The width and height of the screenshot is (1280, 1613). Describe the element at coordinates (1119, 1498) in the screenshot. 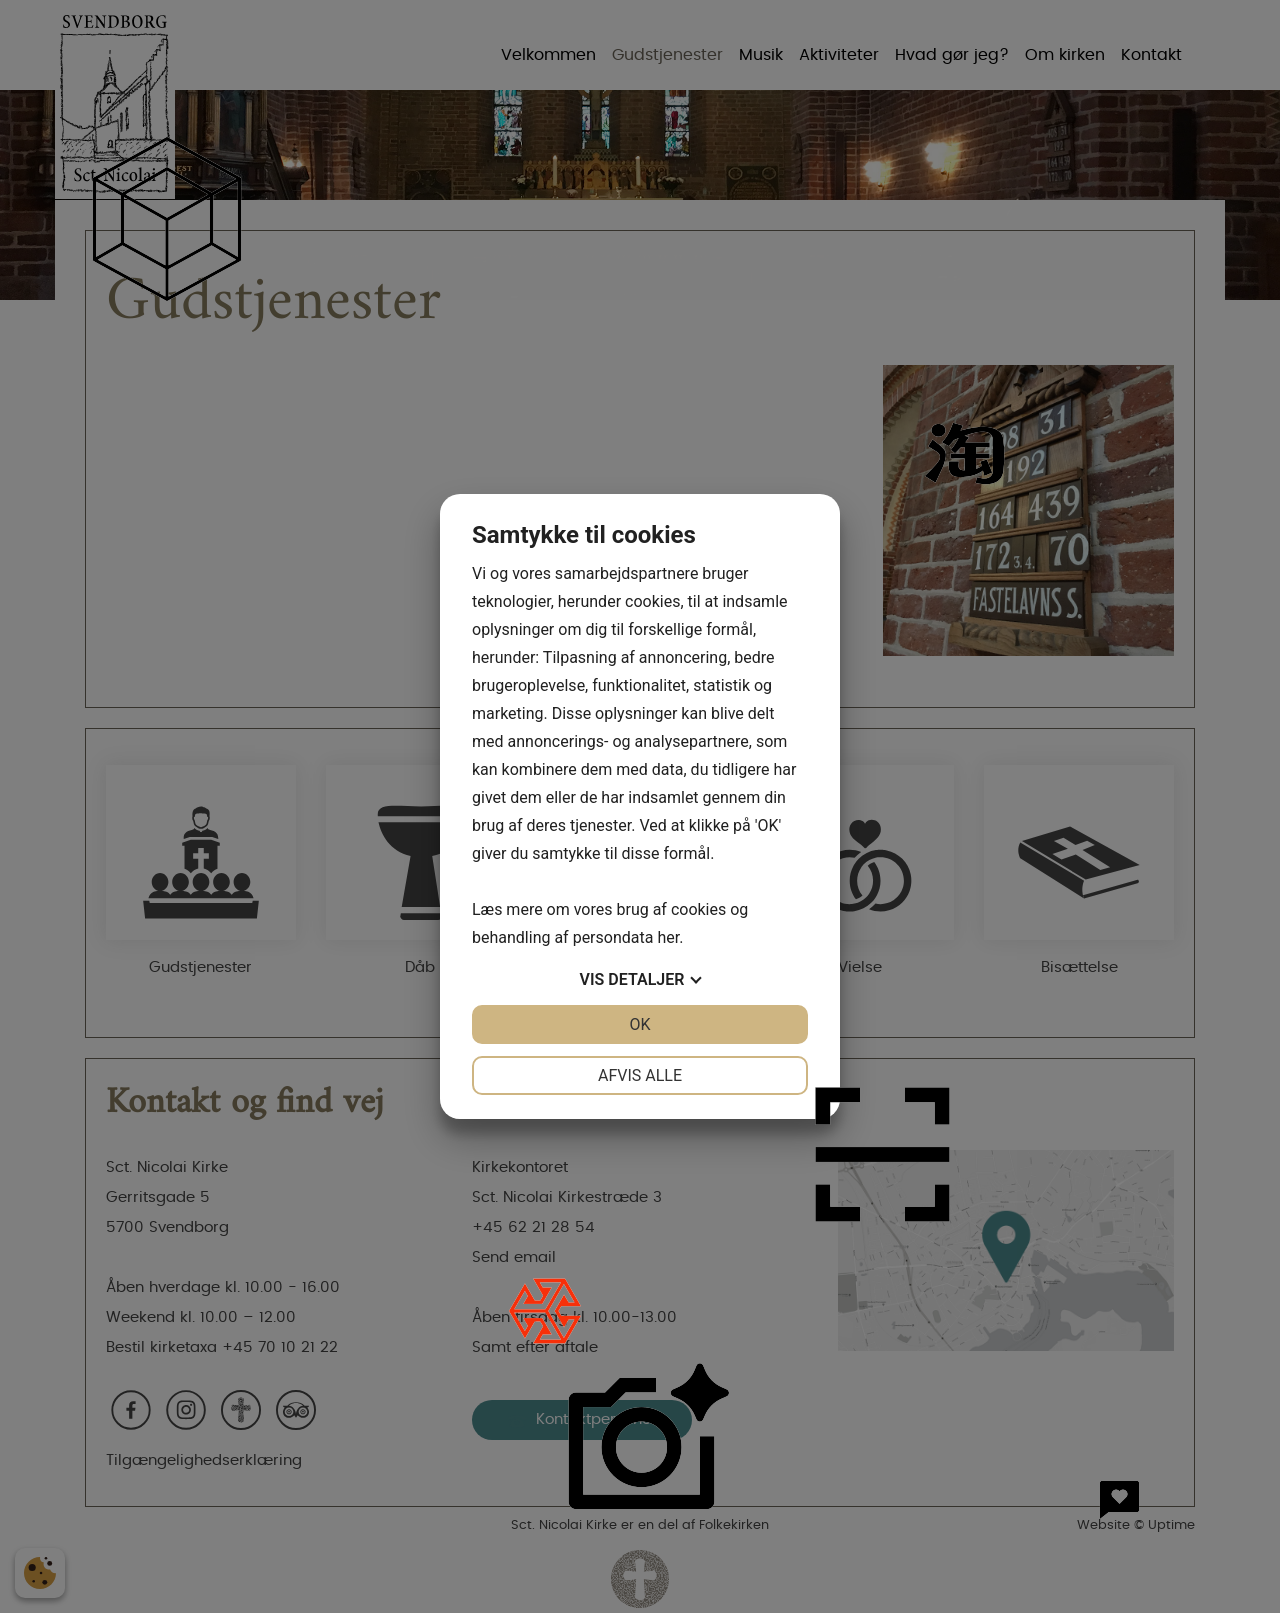

I see `view liked or favorited messages` at that location.